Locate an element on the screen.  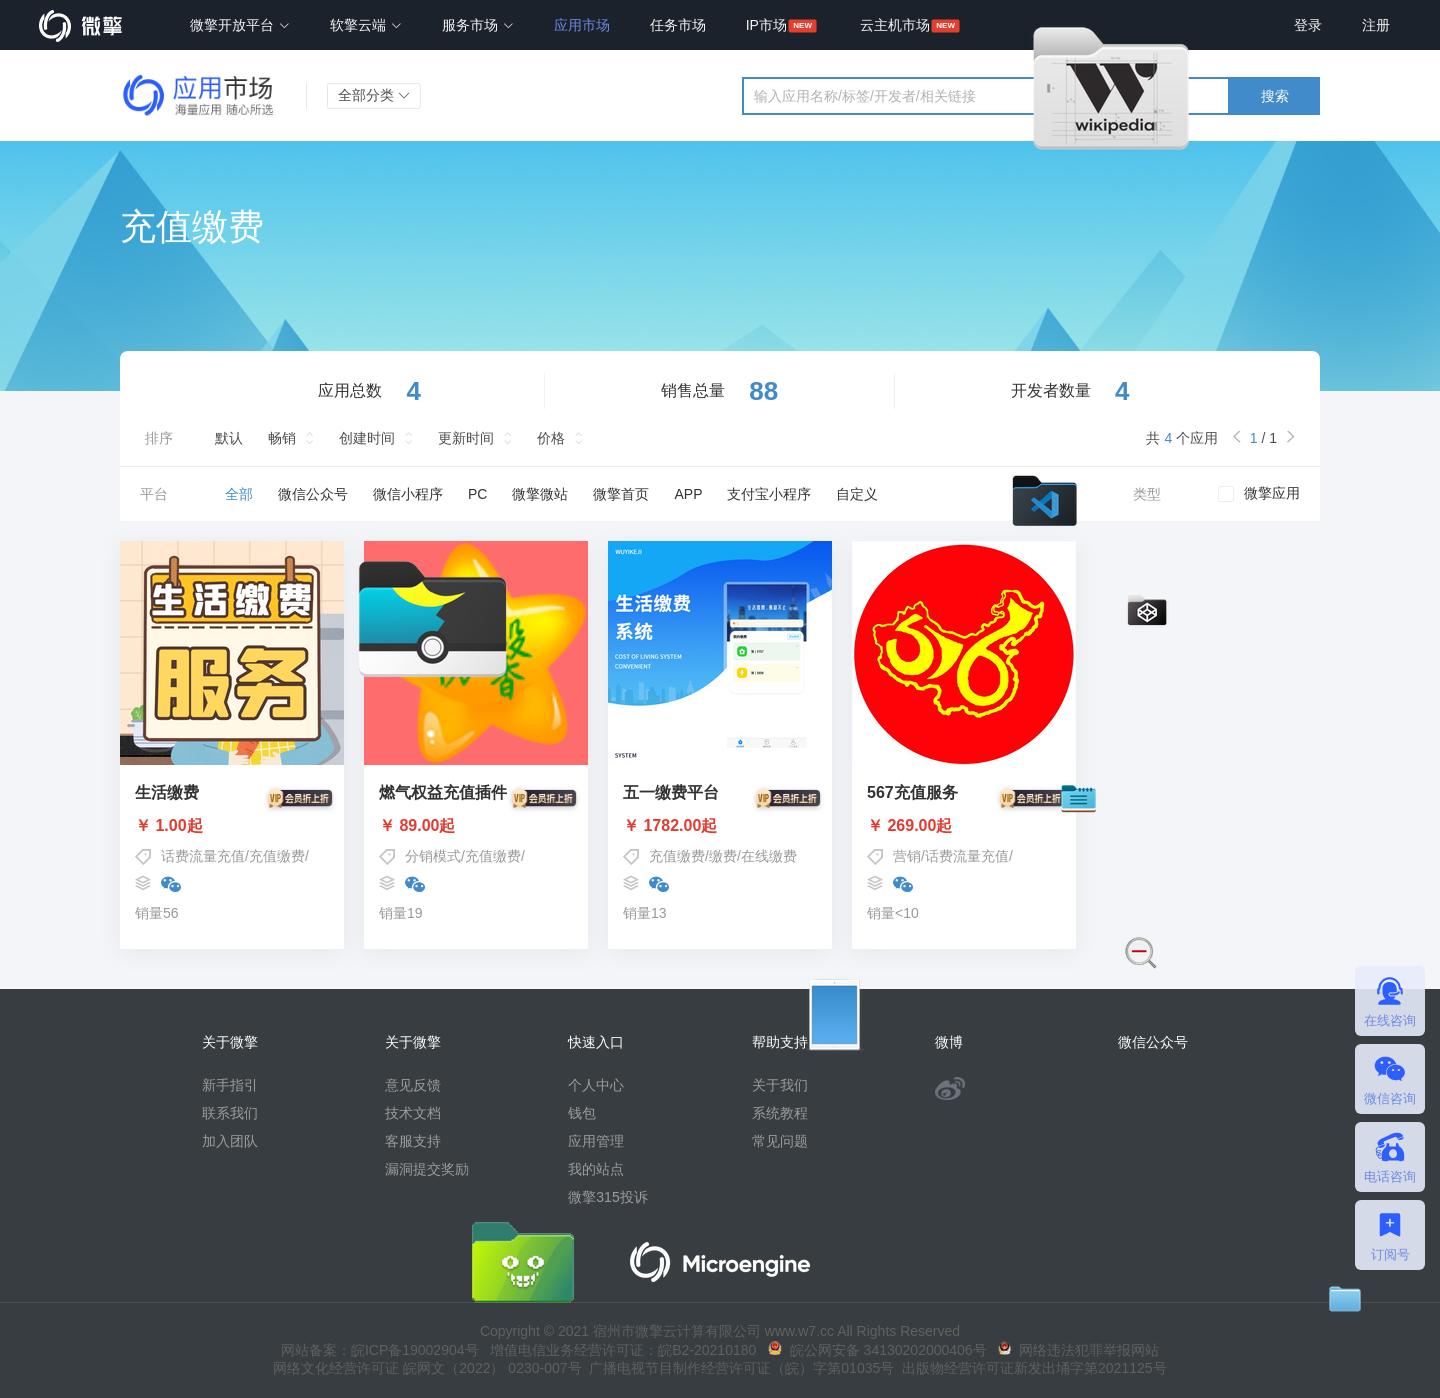
open GameJolt games folder is located at coordinates (523, 1265).